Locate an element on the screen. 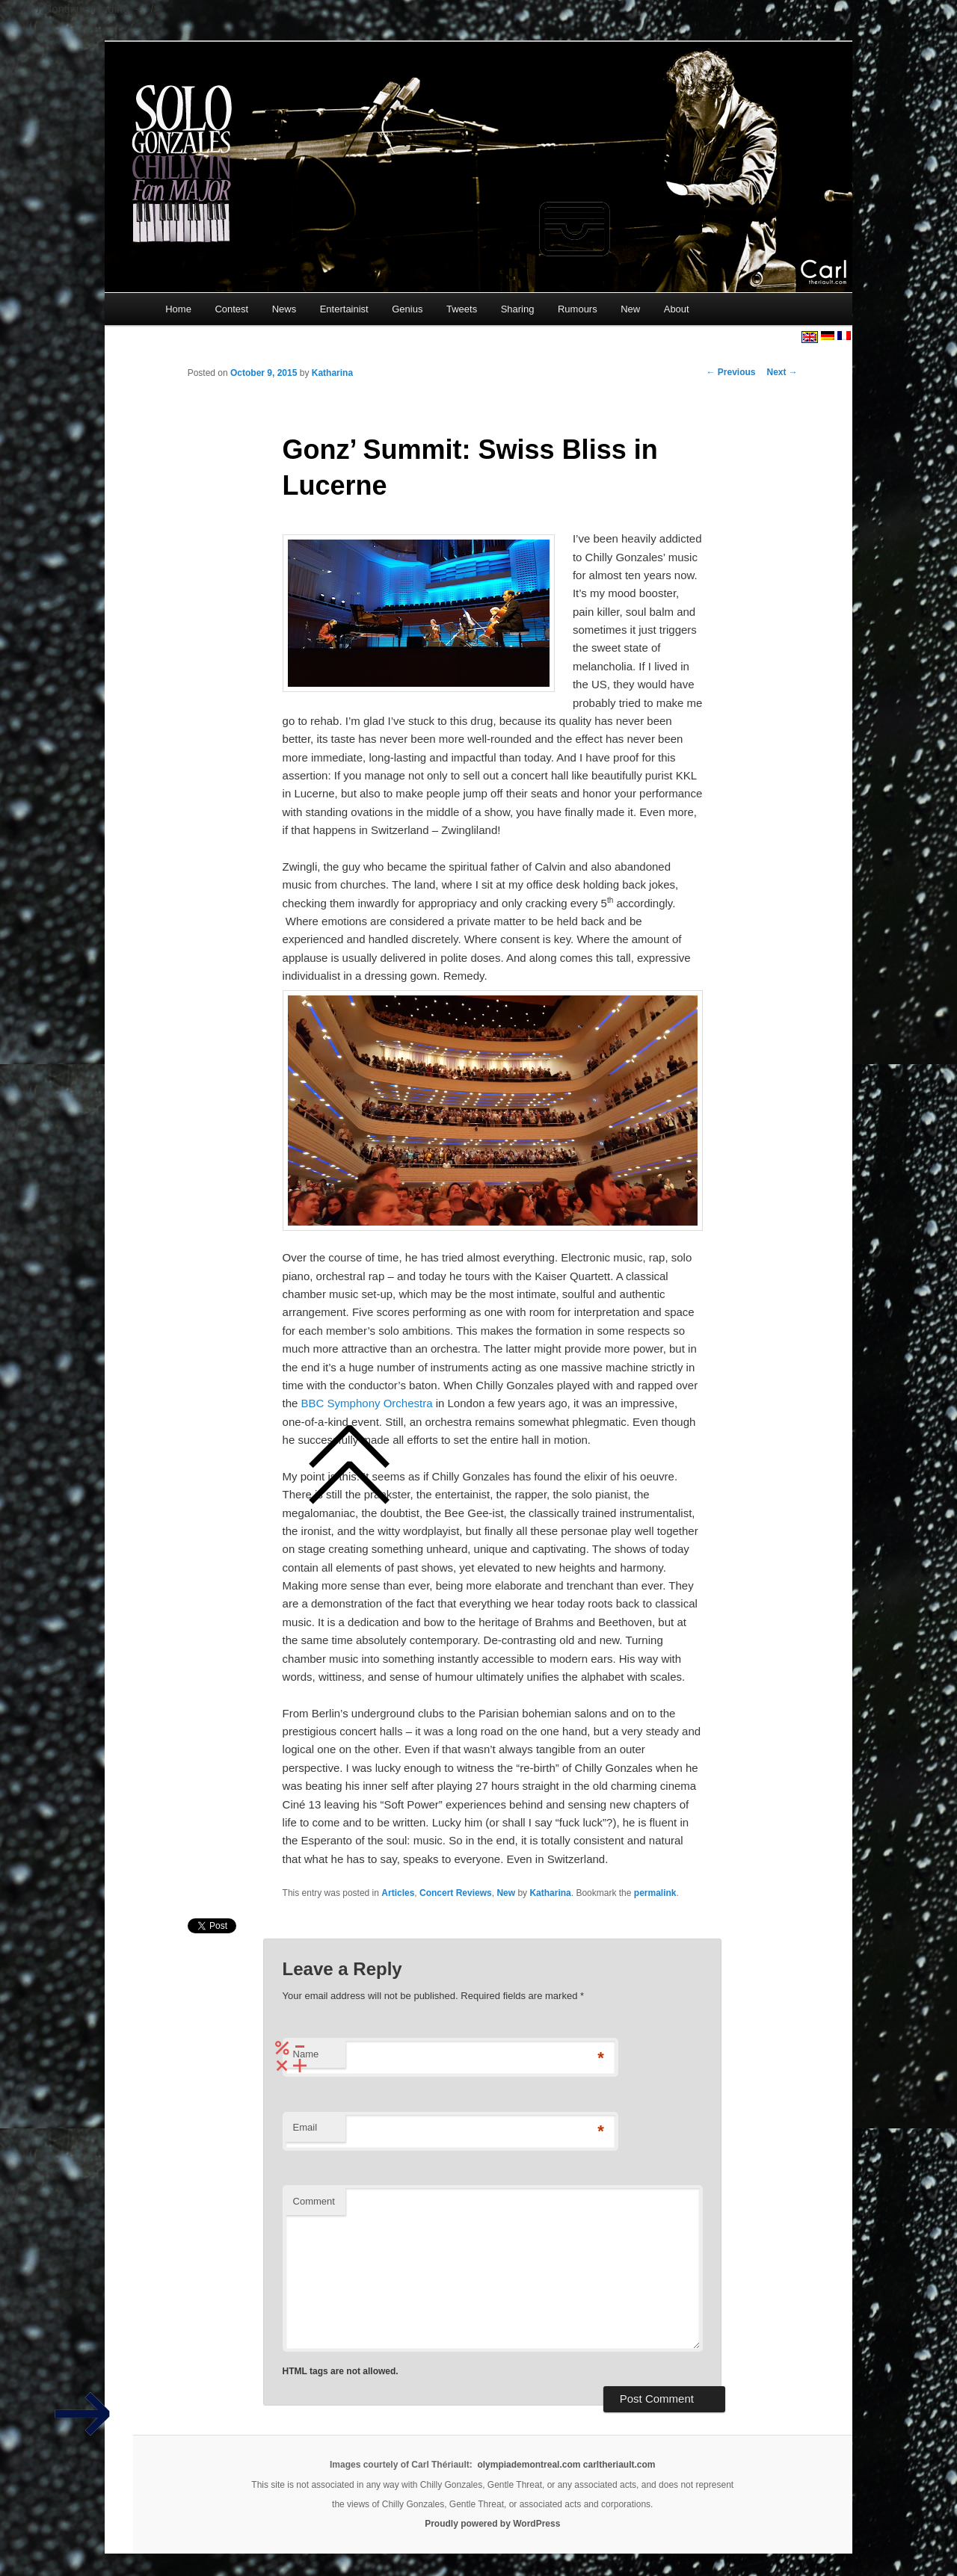 This screenshot has height=2576, width=957. indicates an operator symbol in code is located at coordinates (291, 2057).